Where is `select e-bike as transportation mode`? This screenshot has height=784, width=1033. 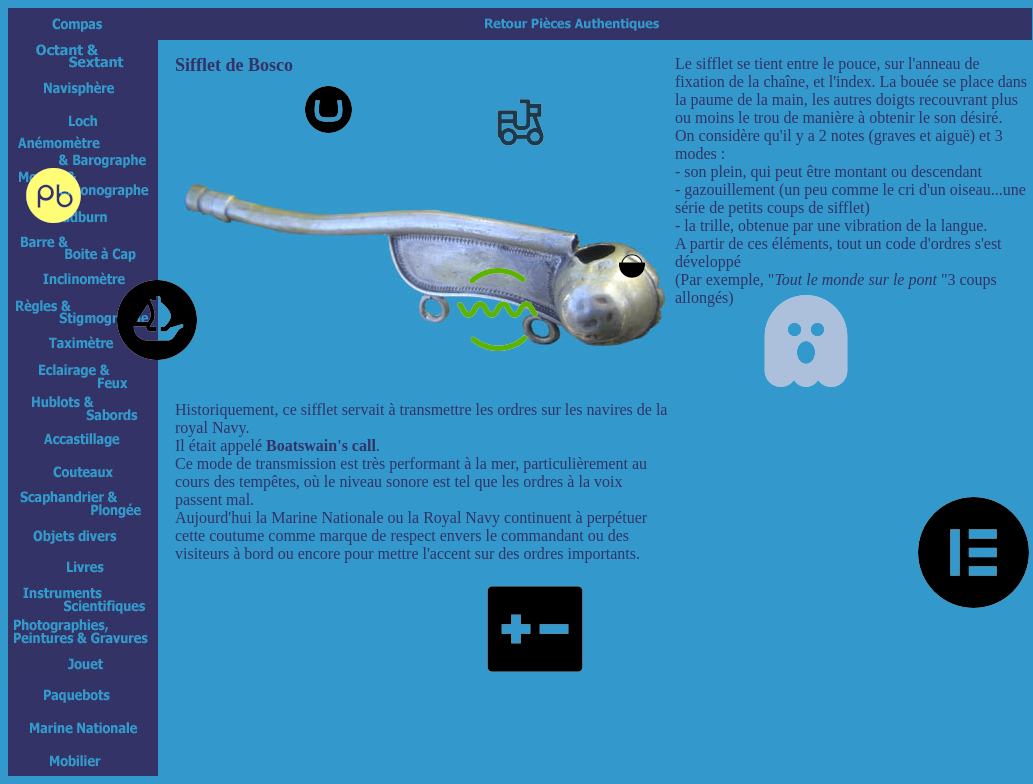 select e-bike as transportation mode is located at coordinates (519, 123).